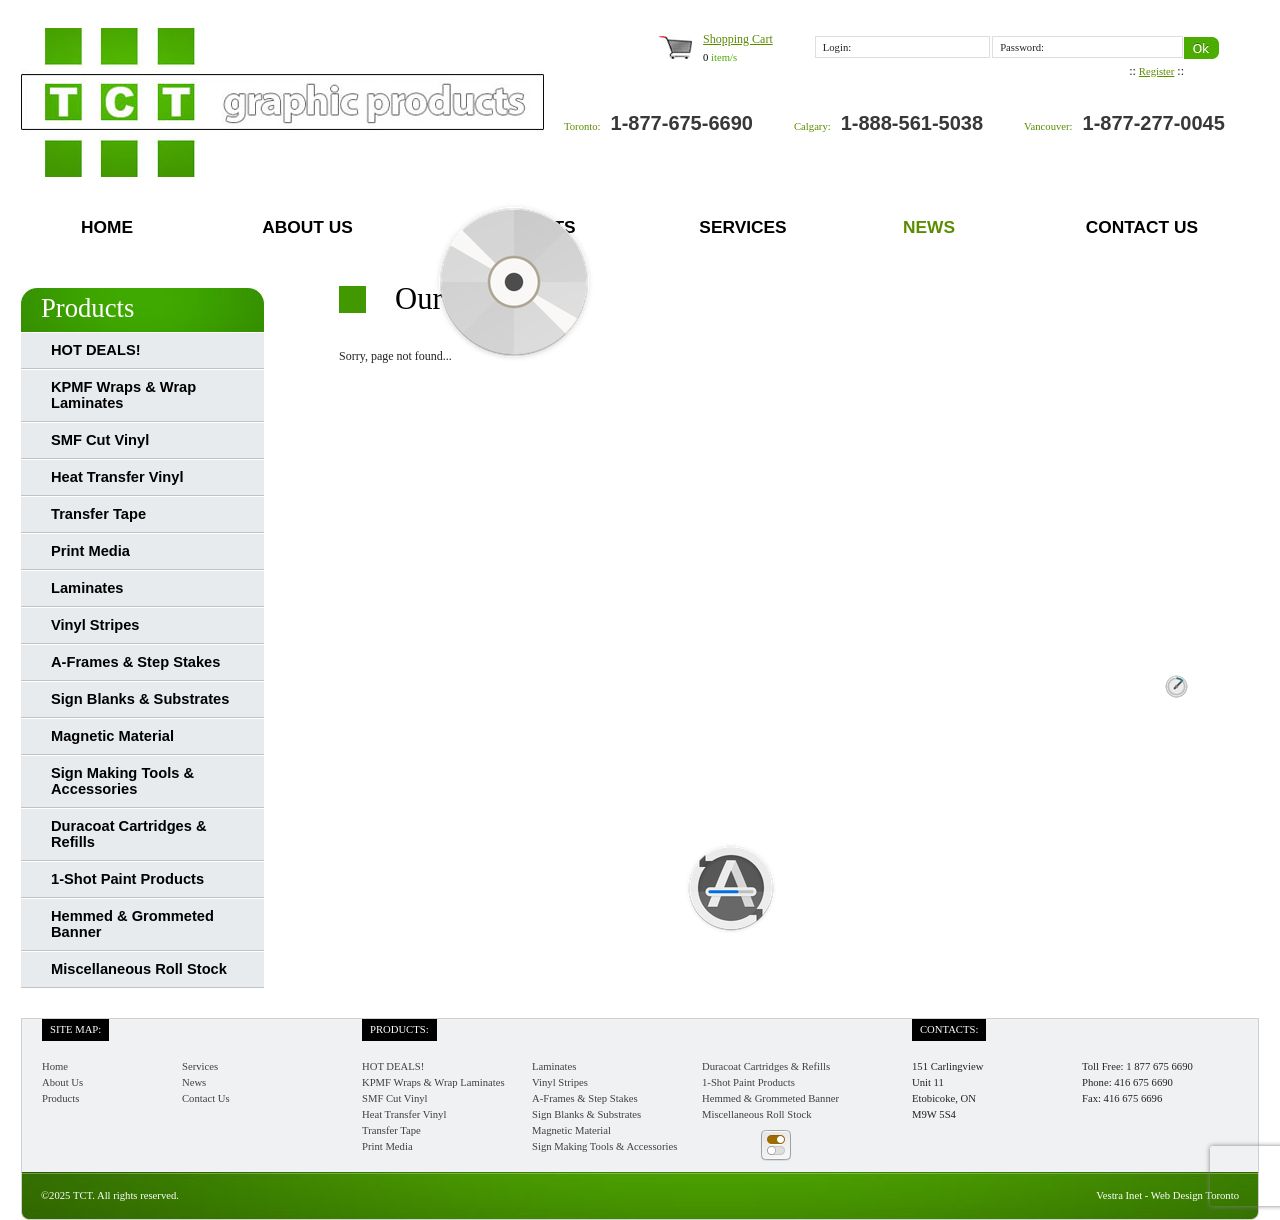  What do you see at coordinates (776, 1145) in the screenshot?
I see `open gnome tweaks settings` at bounding box center [776, 1145].